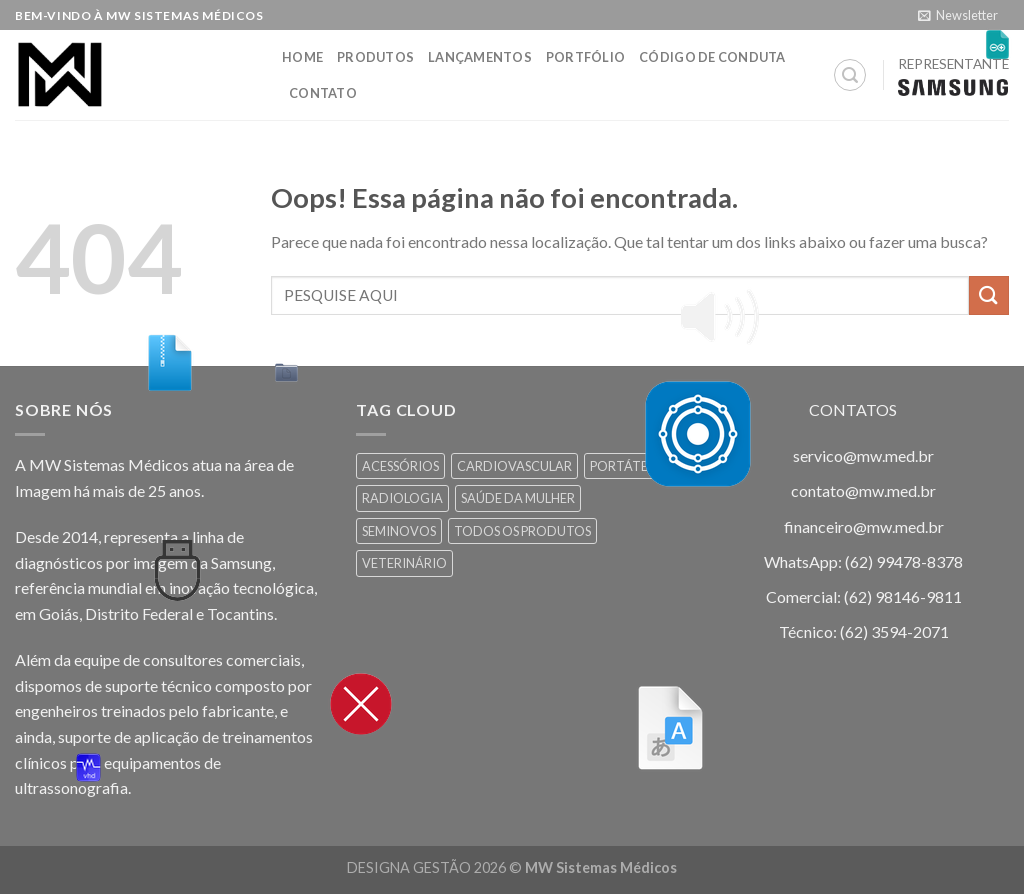  Describe the element at coordinates (720, 317) in the screenshot. I see `indicates volume is set to high` at that location.